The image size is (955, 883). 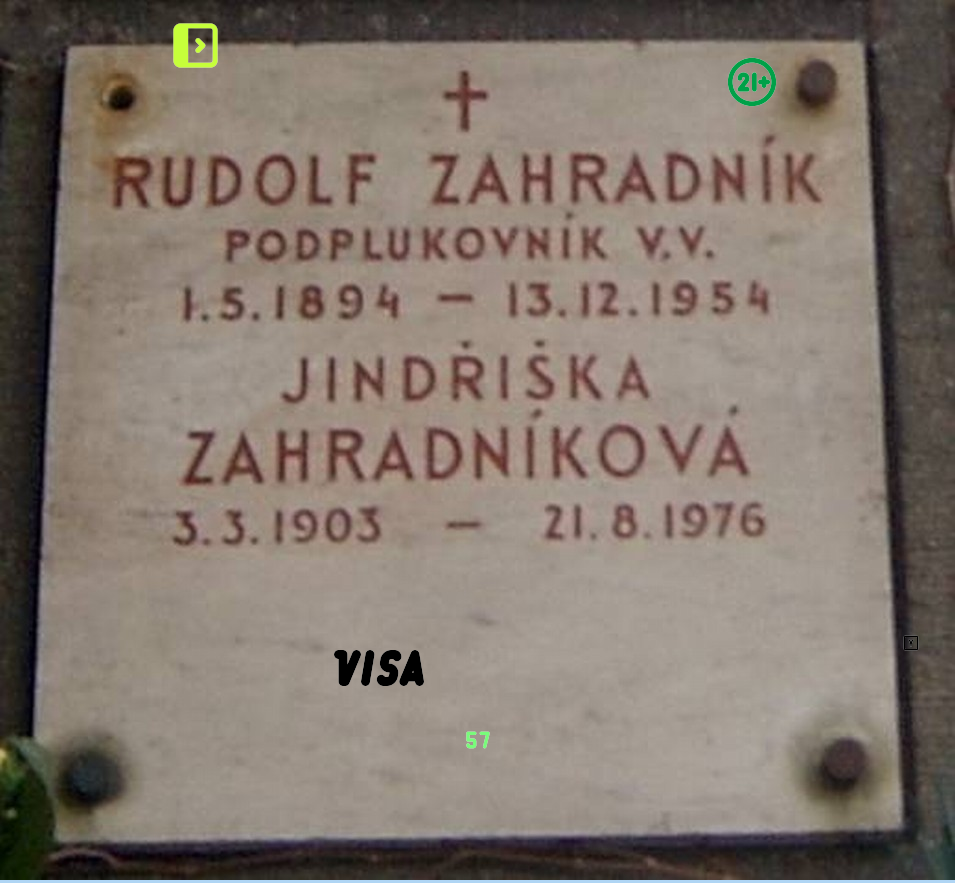 What do you see at coordinates (911, 643) in the screenshot?
I see `indicates a keyboard key or shortcut for the letter Y` at bounding box center [911, 643].